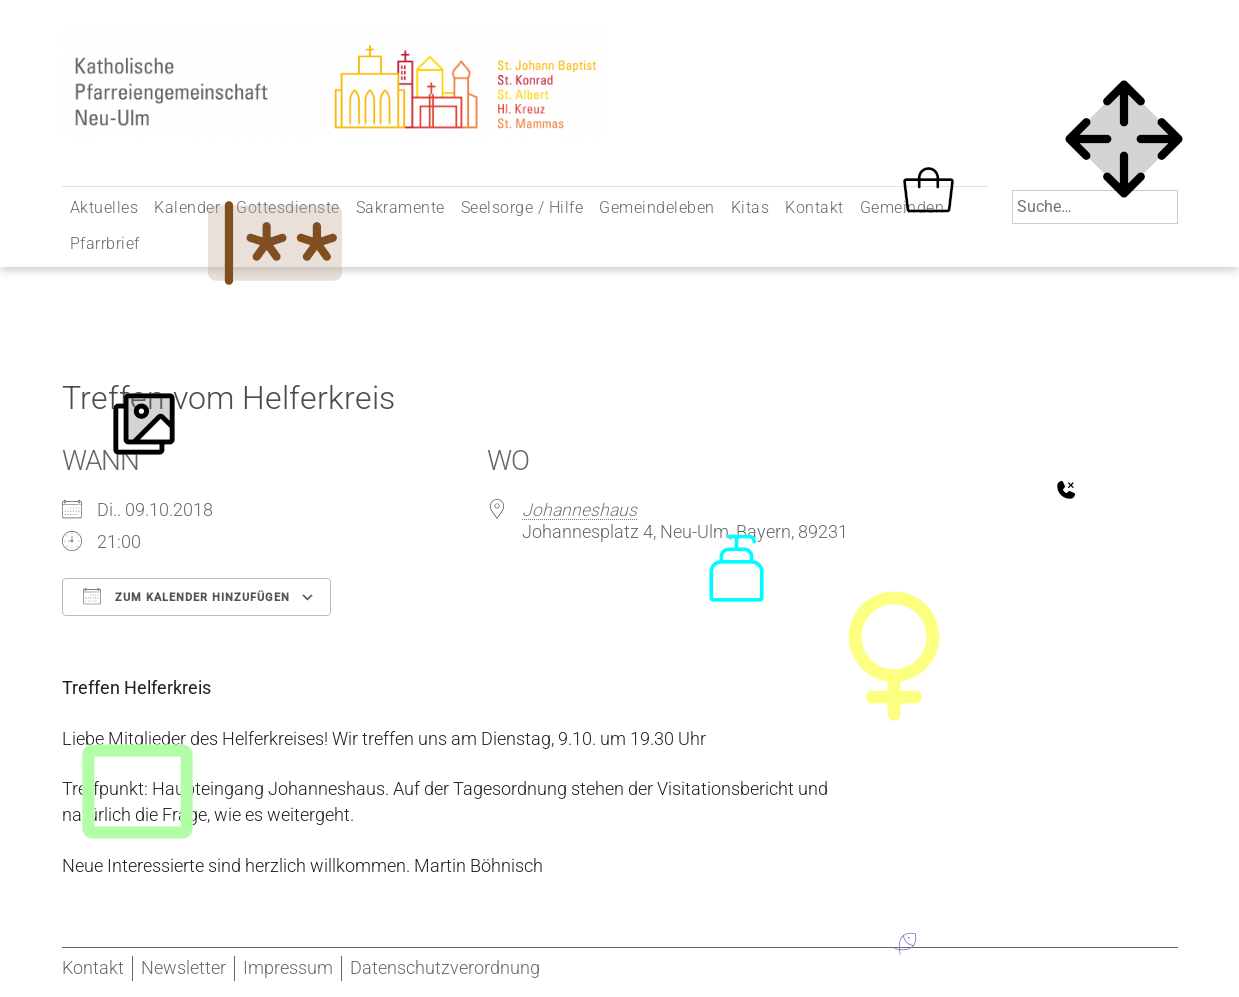 Image resolution: width=1239 pixels, height=997 pixels. What do you see at coordinates (736, 569) in the screenshot?
I see `access hand washing or hygiene instructions` at bounding box center [736, 569].